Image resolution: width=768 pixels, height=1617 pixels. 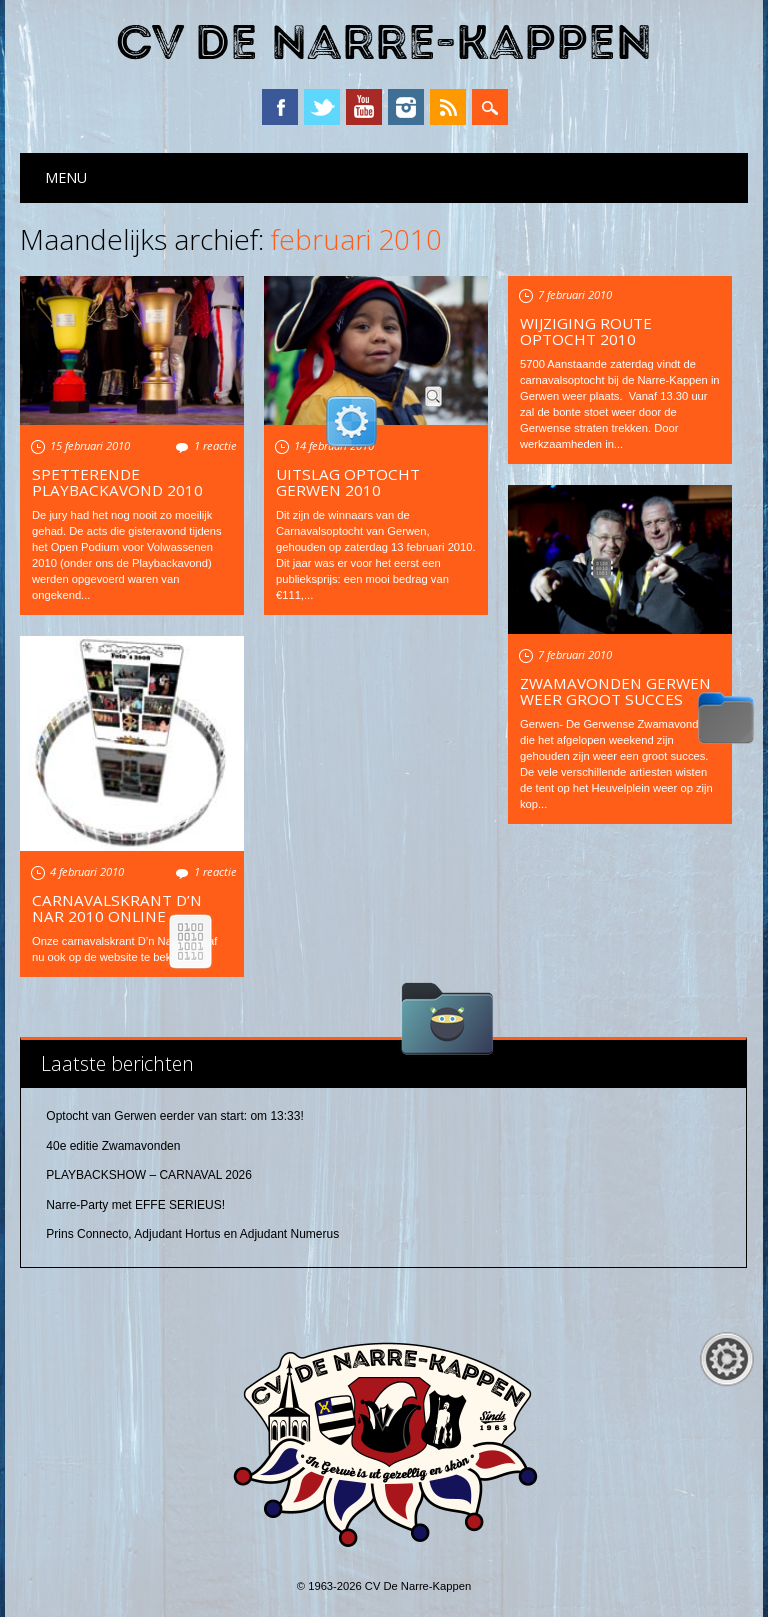 What do you see at coordinates (726, 718) in the screenshot?
I see `open folder to view contents` at bounding box center [726, 718].